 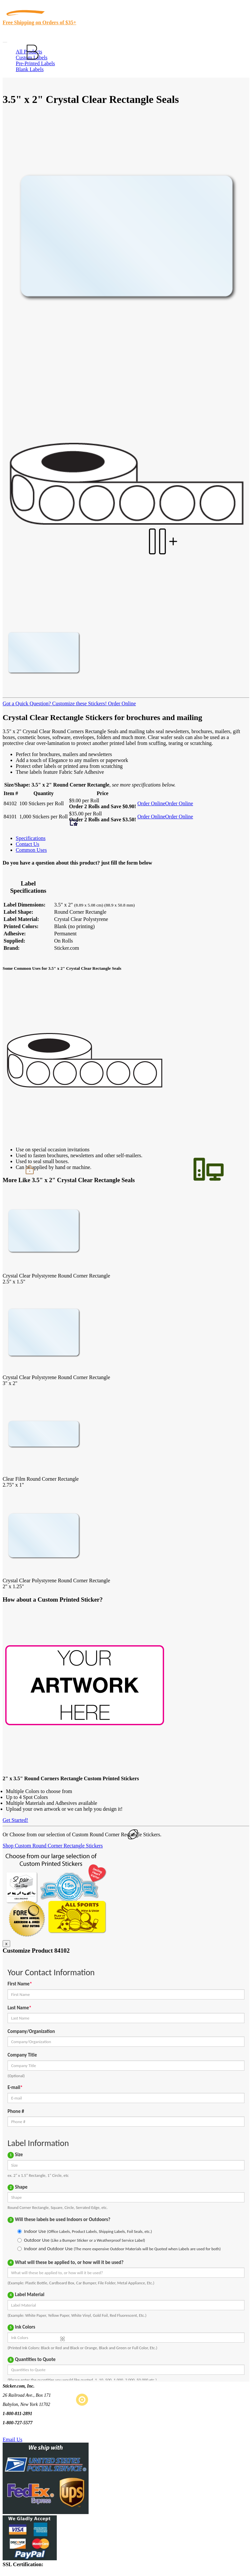 What do you see at coordinates (161, 541) in the screenshot?
I see `add a new column to the right` at bounding box center [161, 541].